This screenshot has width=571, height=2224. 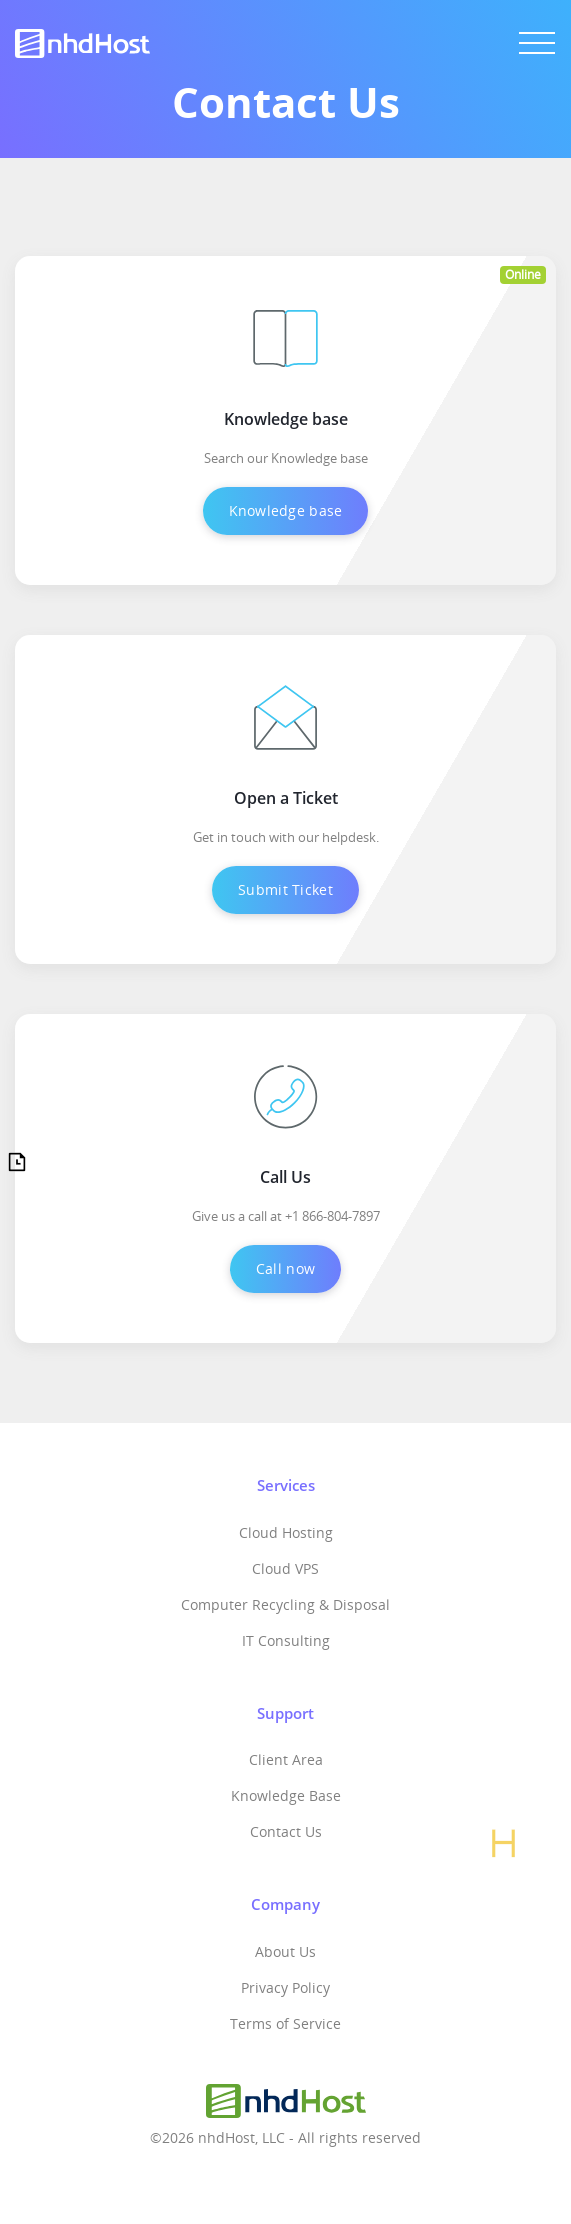 I want to click on insert a heading in the document, so click(x=503, y=1842).